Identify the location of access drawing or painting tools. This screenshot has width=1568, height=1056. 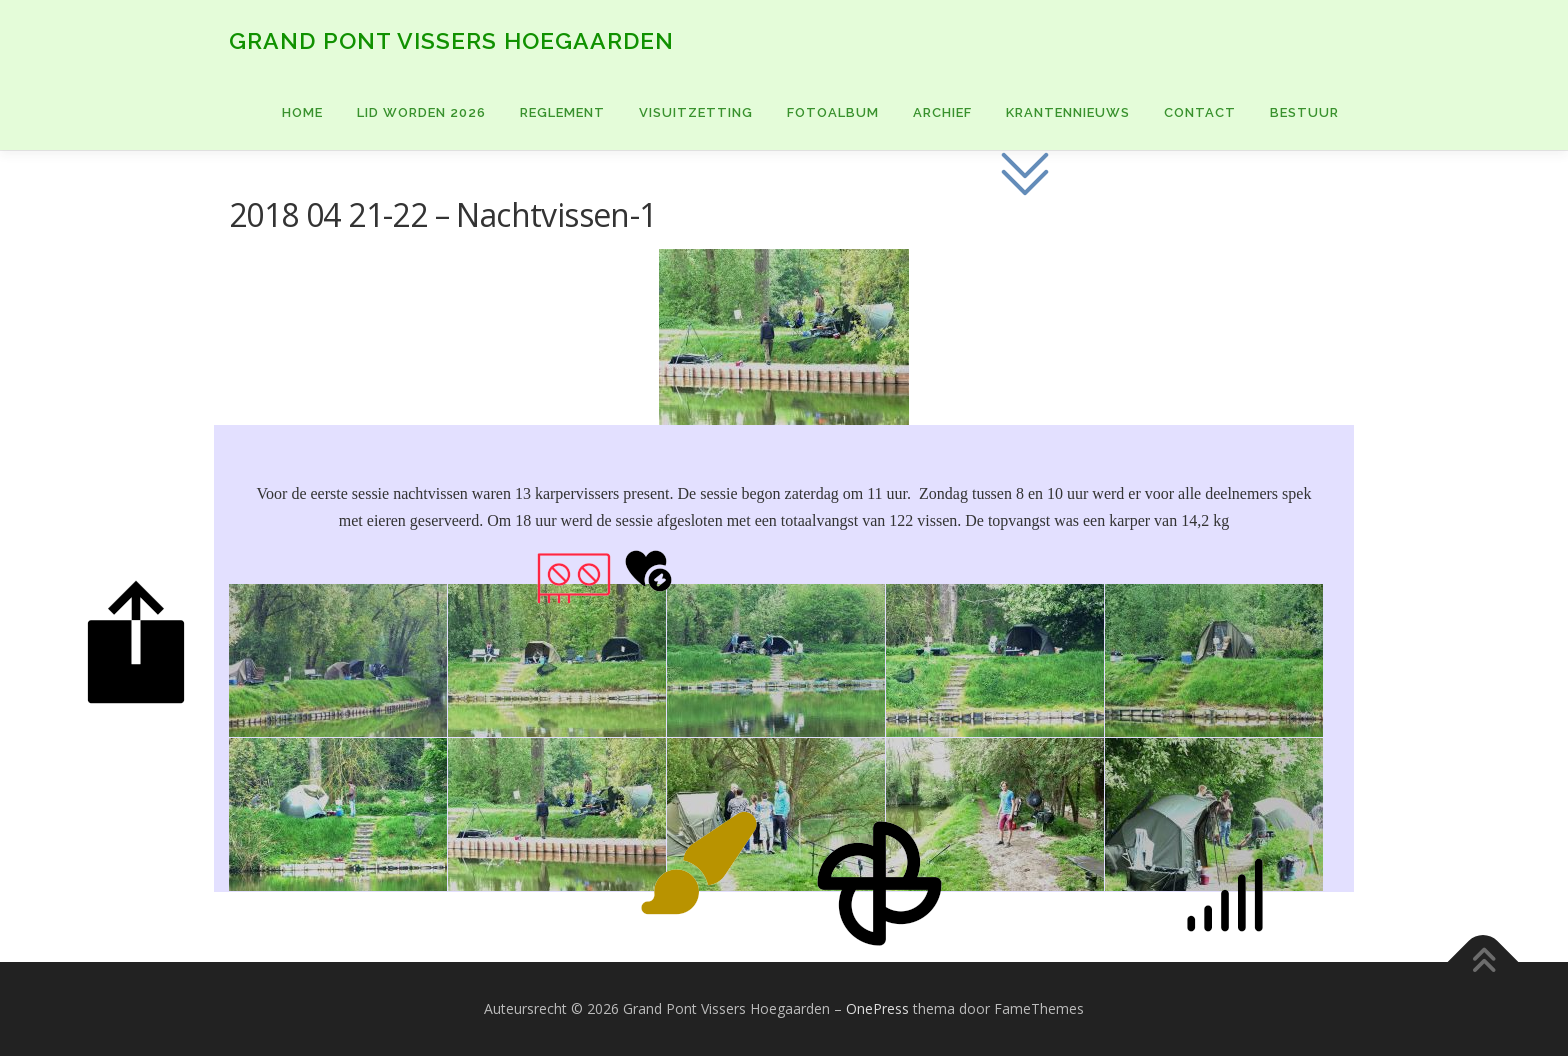
(699, 863).